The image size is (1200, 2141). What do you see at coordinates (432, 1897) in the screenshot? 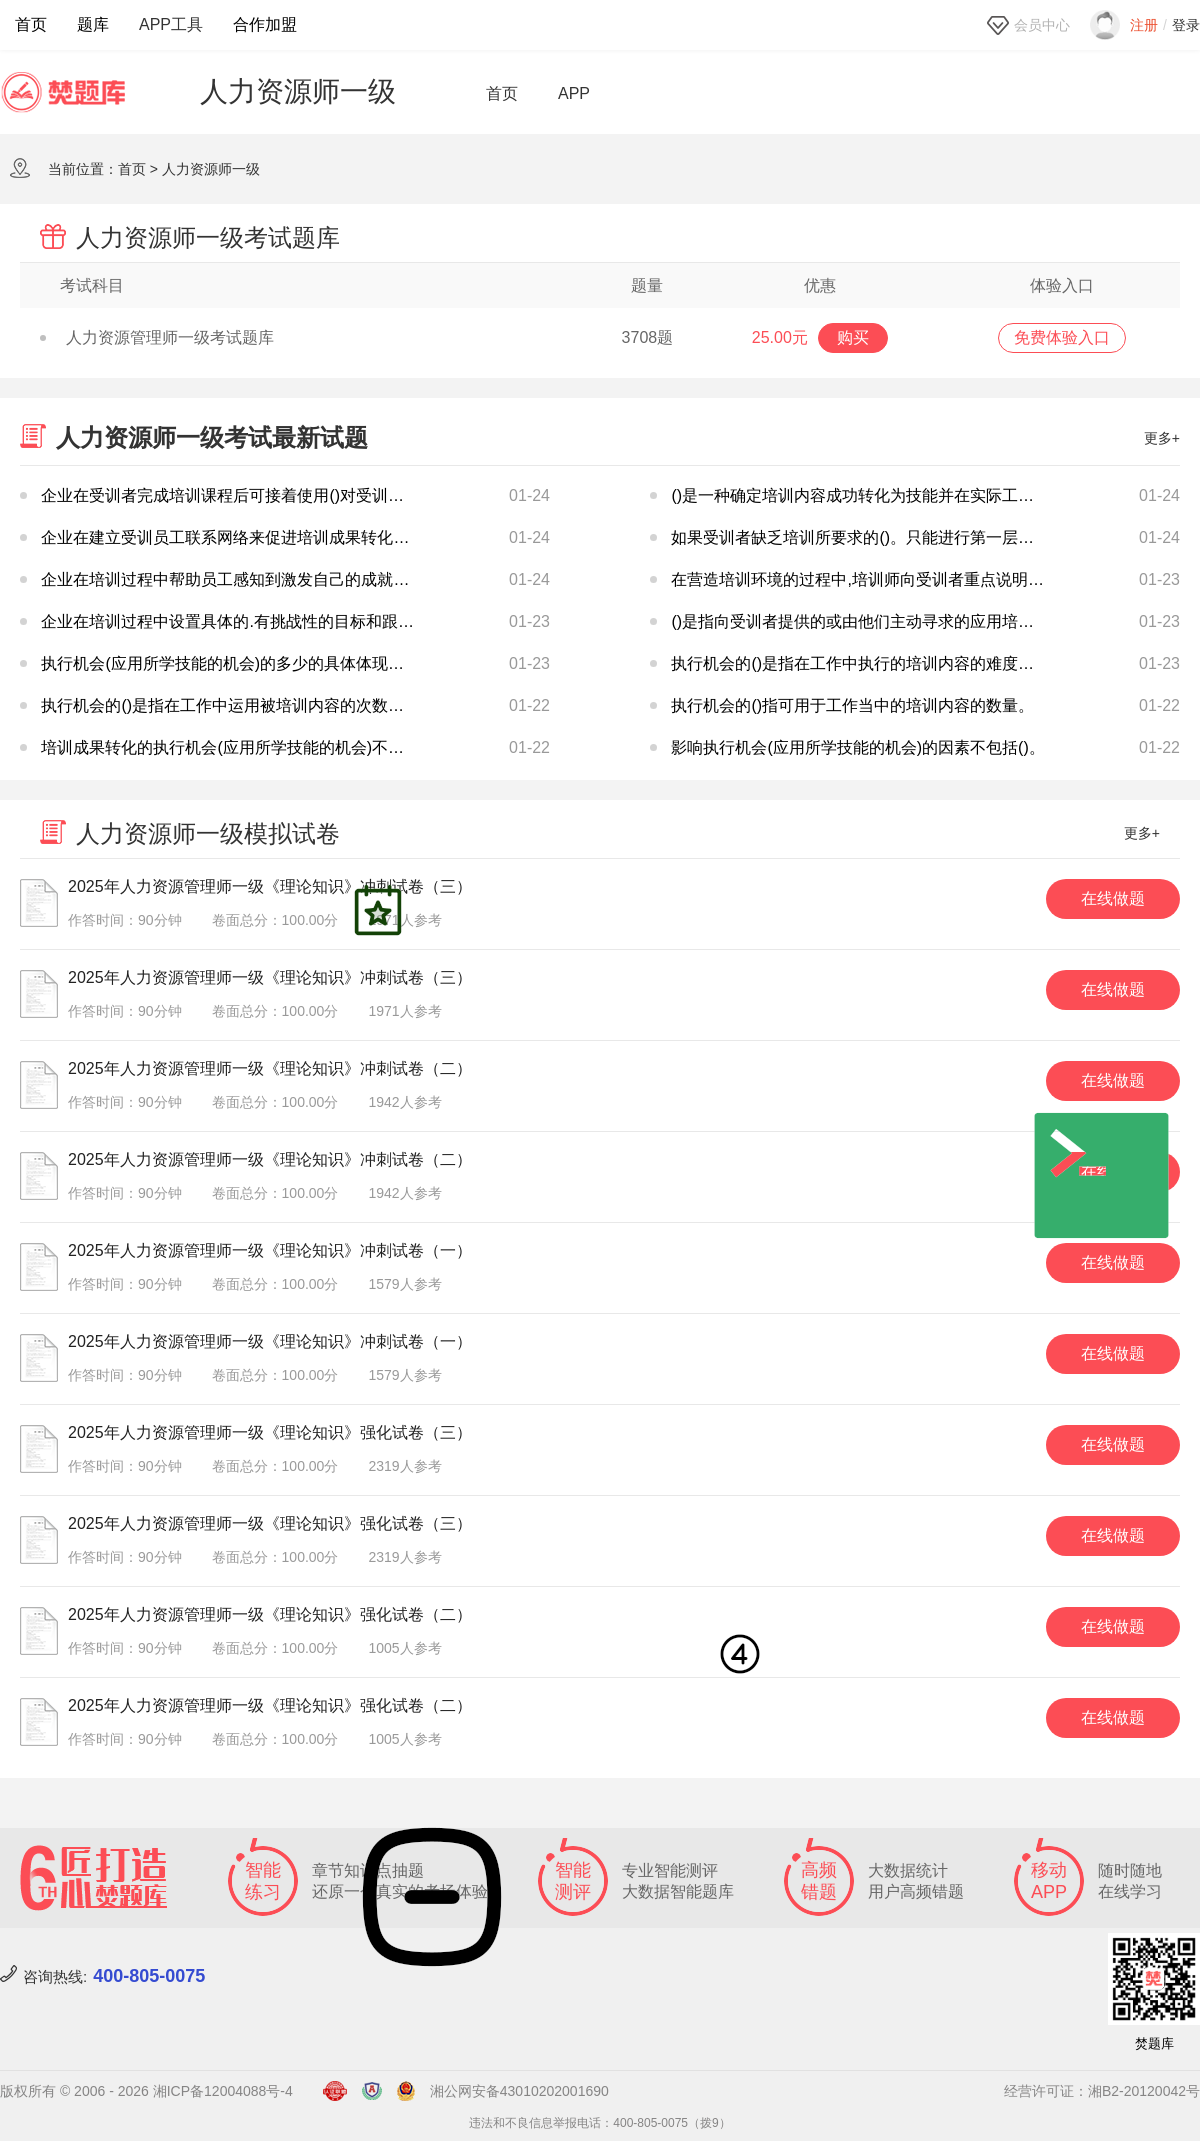
I see `remove an item from a list or collection` at bounding box center [432, 1897].